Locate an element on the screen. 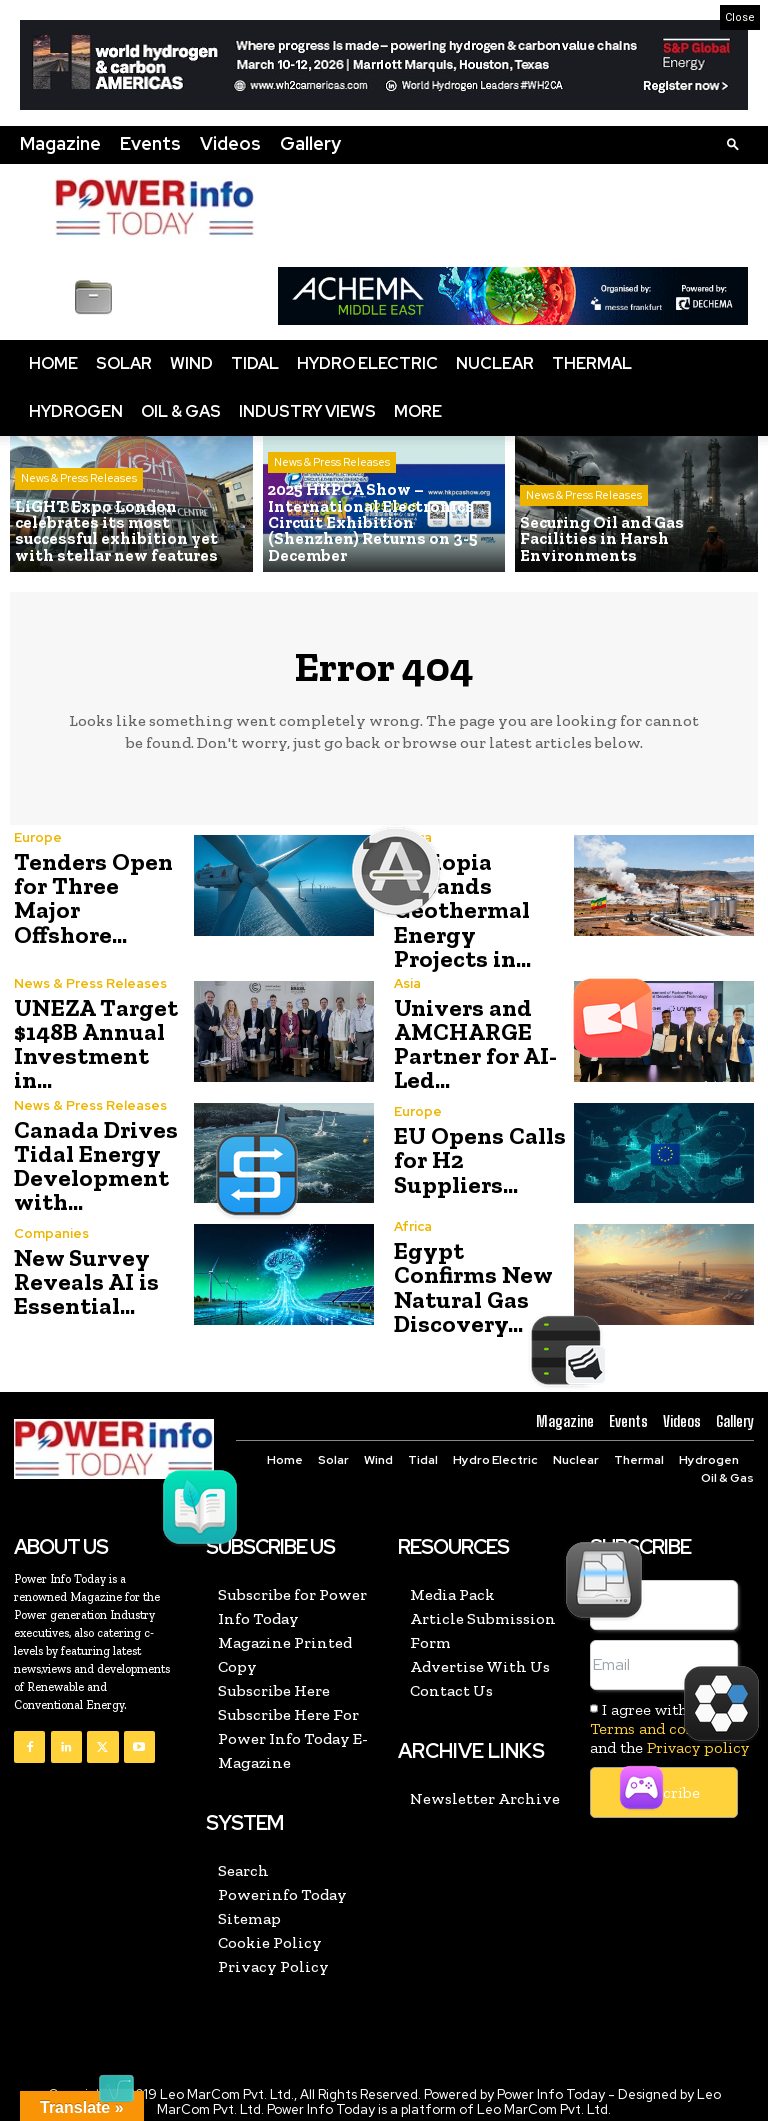  open the file manager is located at coordinates (93, 296).